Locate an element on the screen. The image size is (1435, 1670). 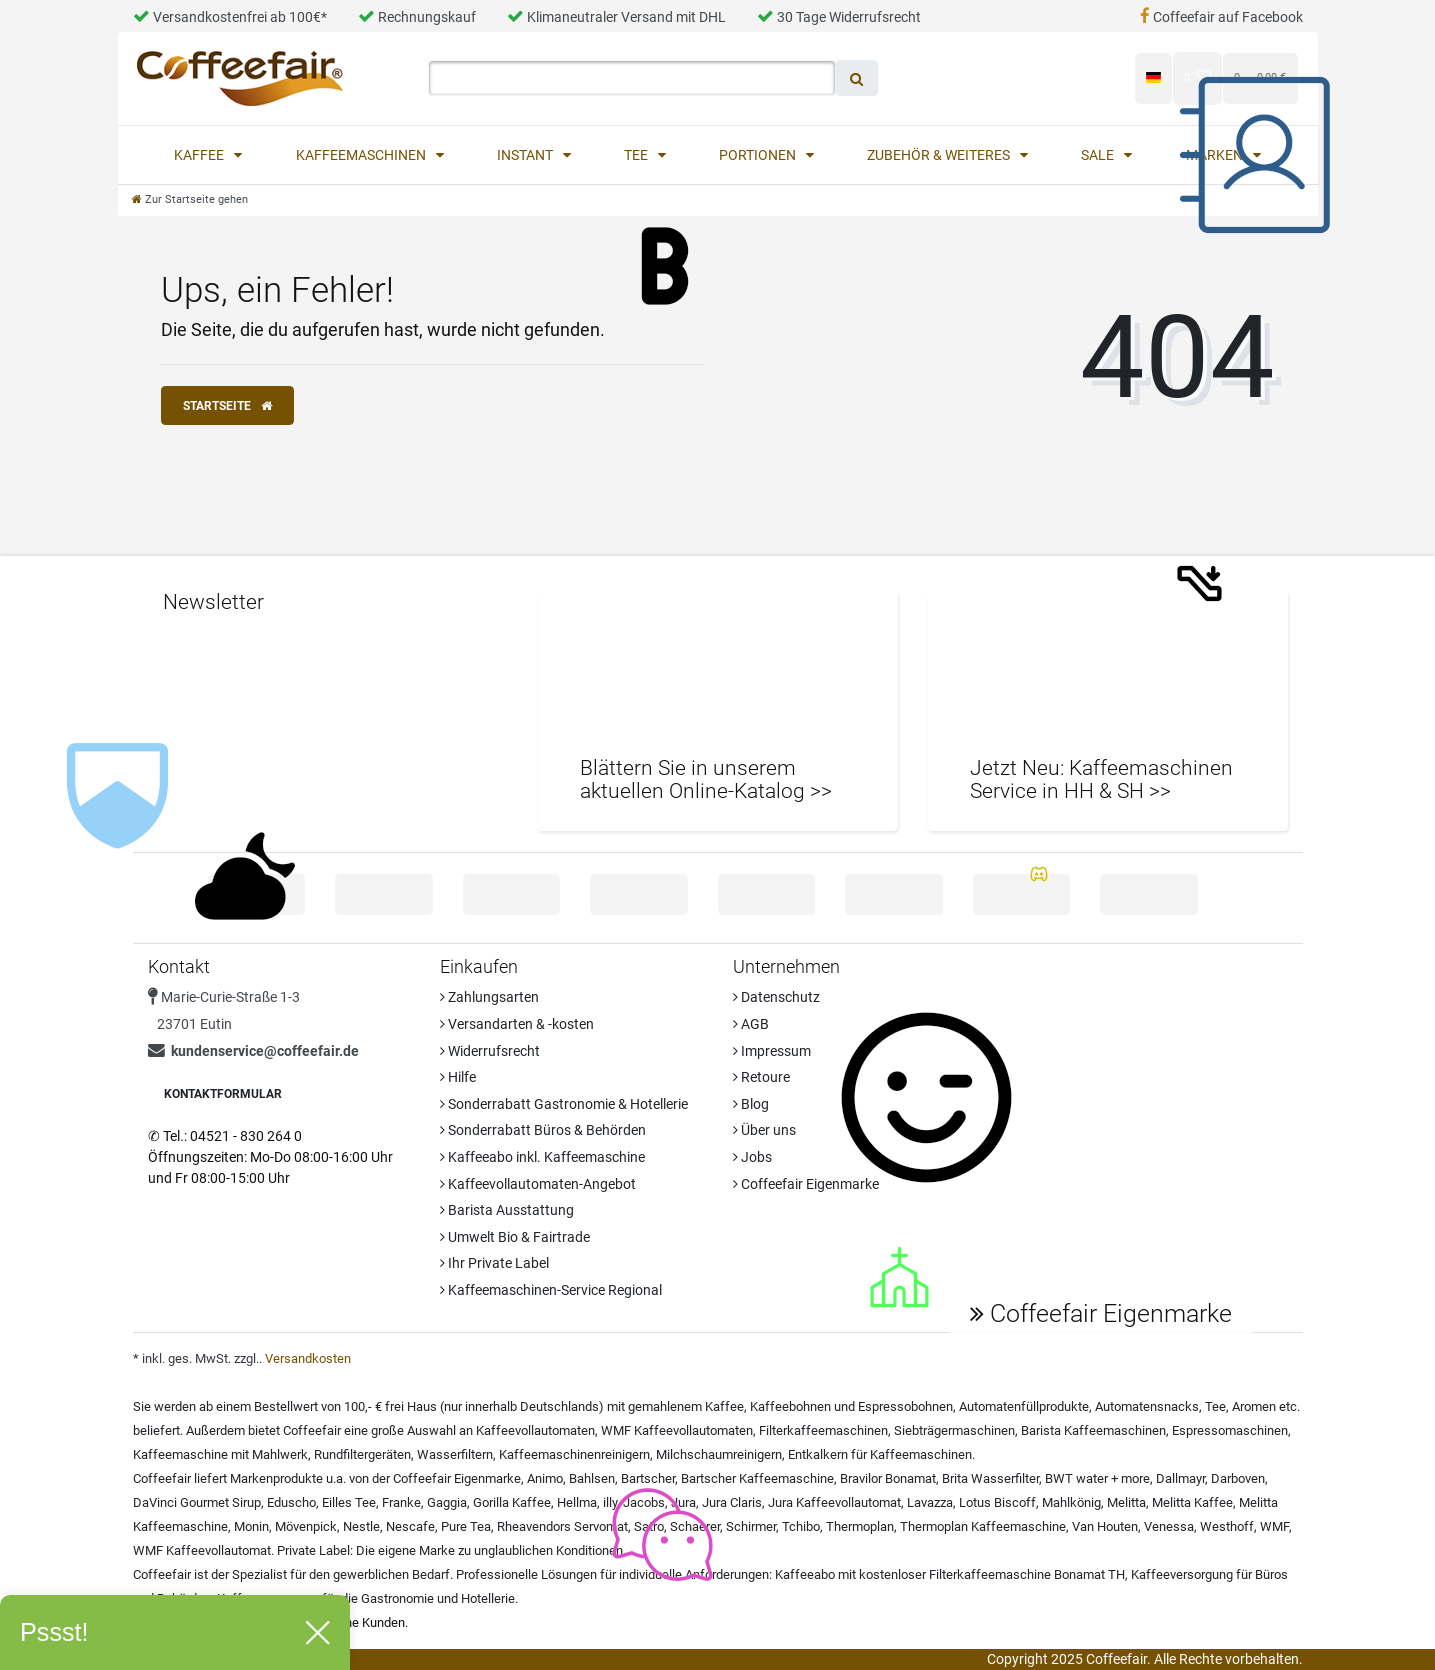
apply bold formatting to text is located at coordinates (665, 266).